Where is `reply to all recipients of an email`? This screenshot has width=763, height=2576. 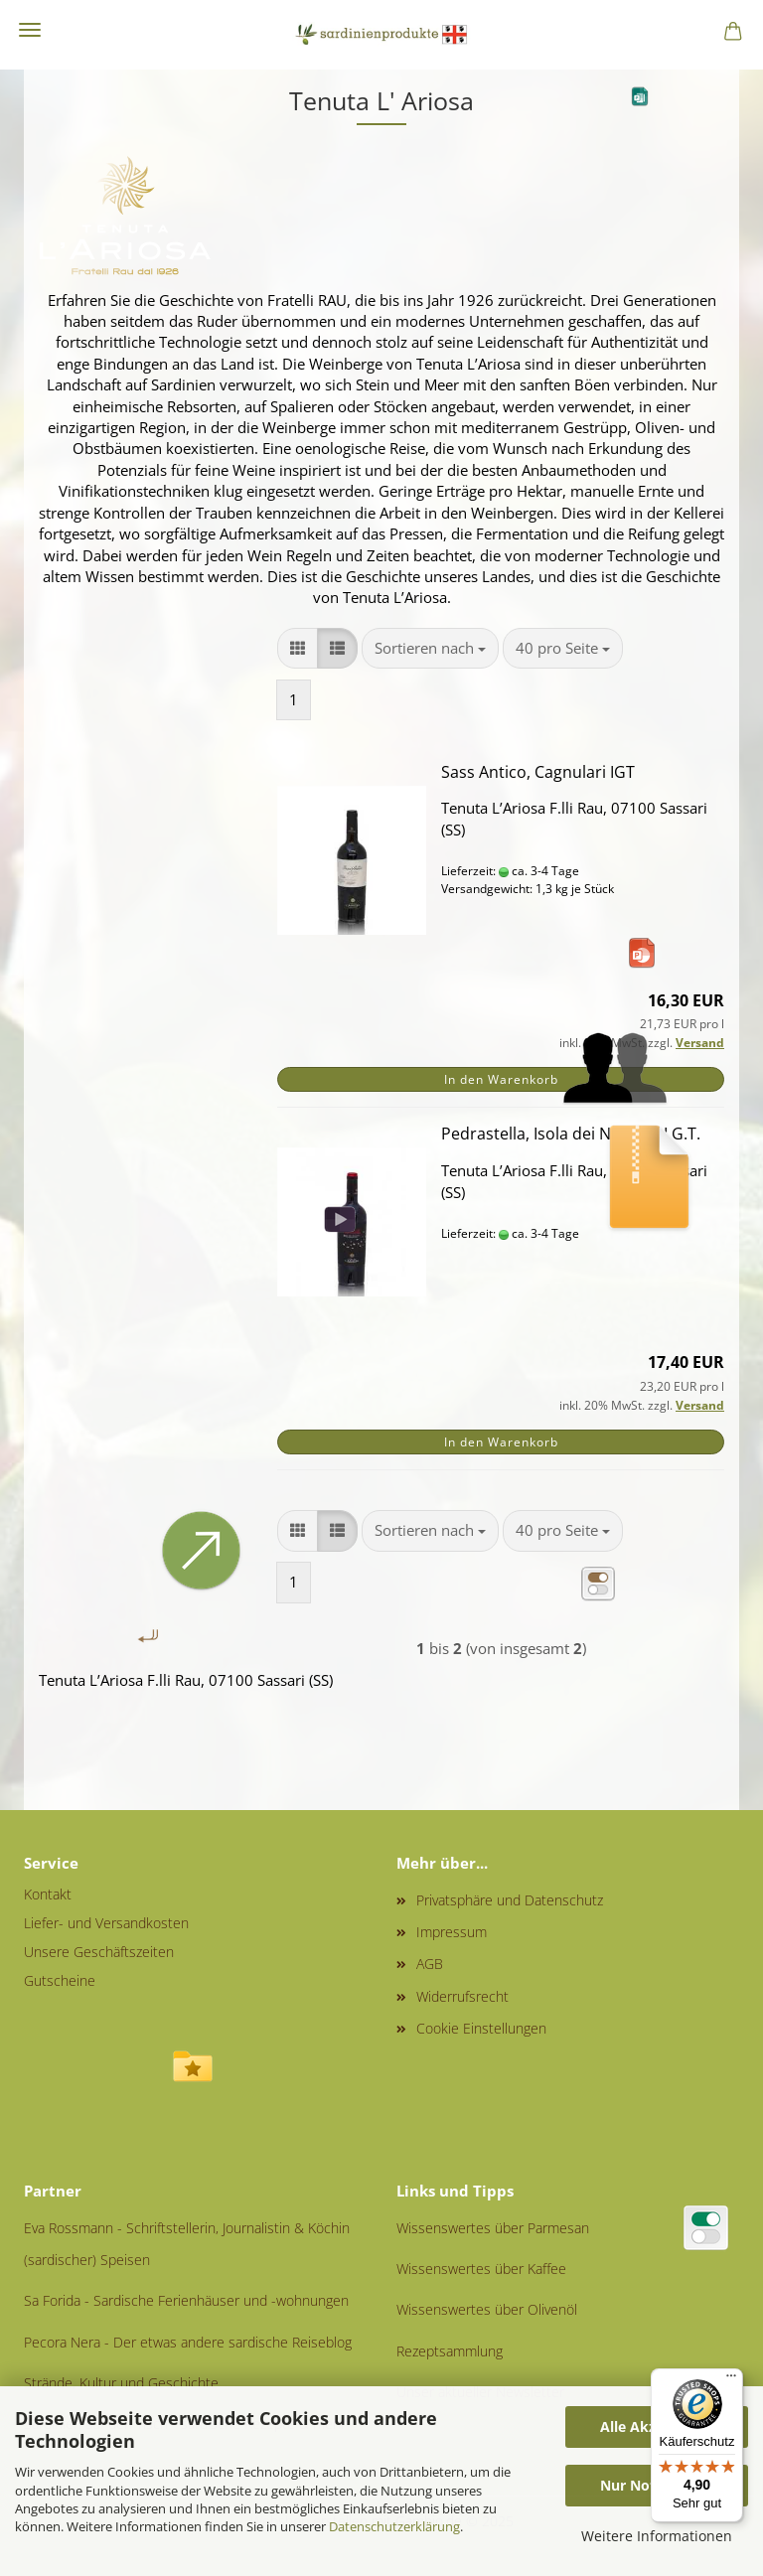
reply to all recipients of an email is located at coordinates (147, 1634).